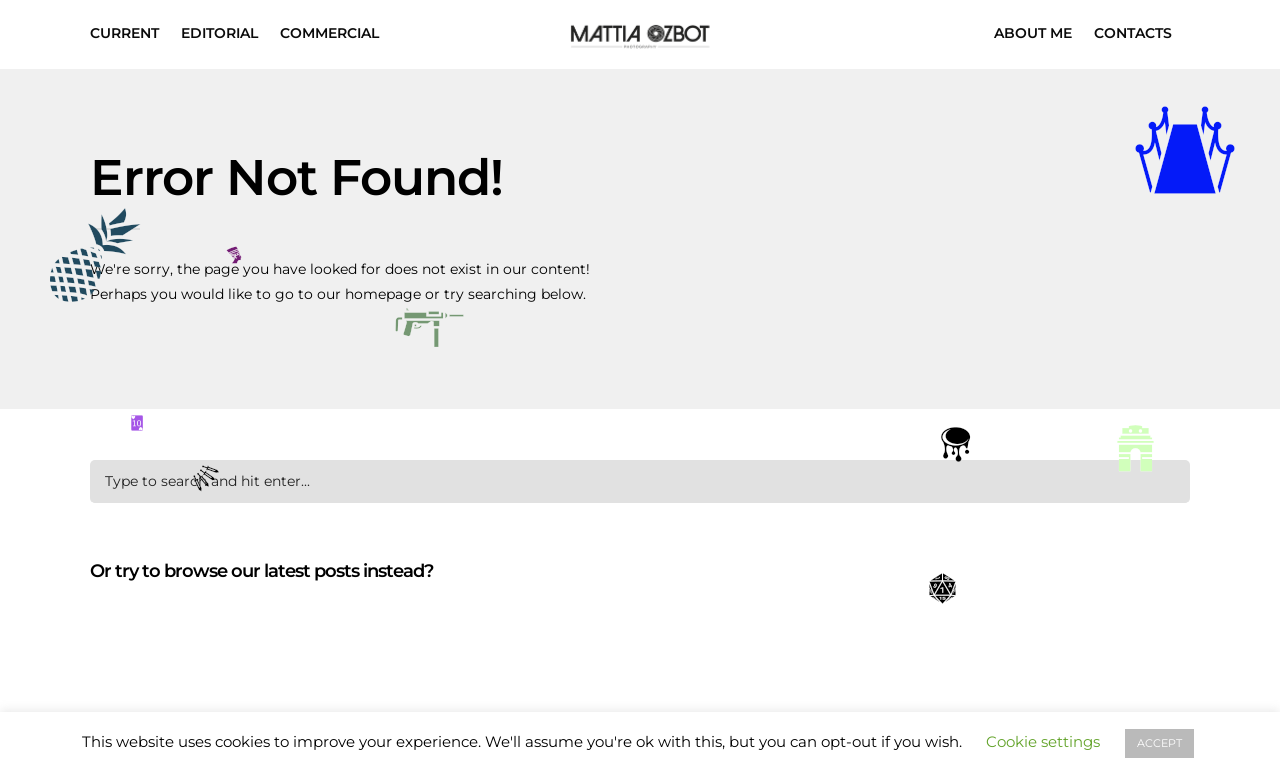  What do you see at coordinates (942, 588) in the screenshot?
I see `roll a d20 die` at bounding box center [942, 588].